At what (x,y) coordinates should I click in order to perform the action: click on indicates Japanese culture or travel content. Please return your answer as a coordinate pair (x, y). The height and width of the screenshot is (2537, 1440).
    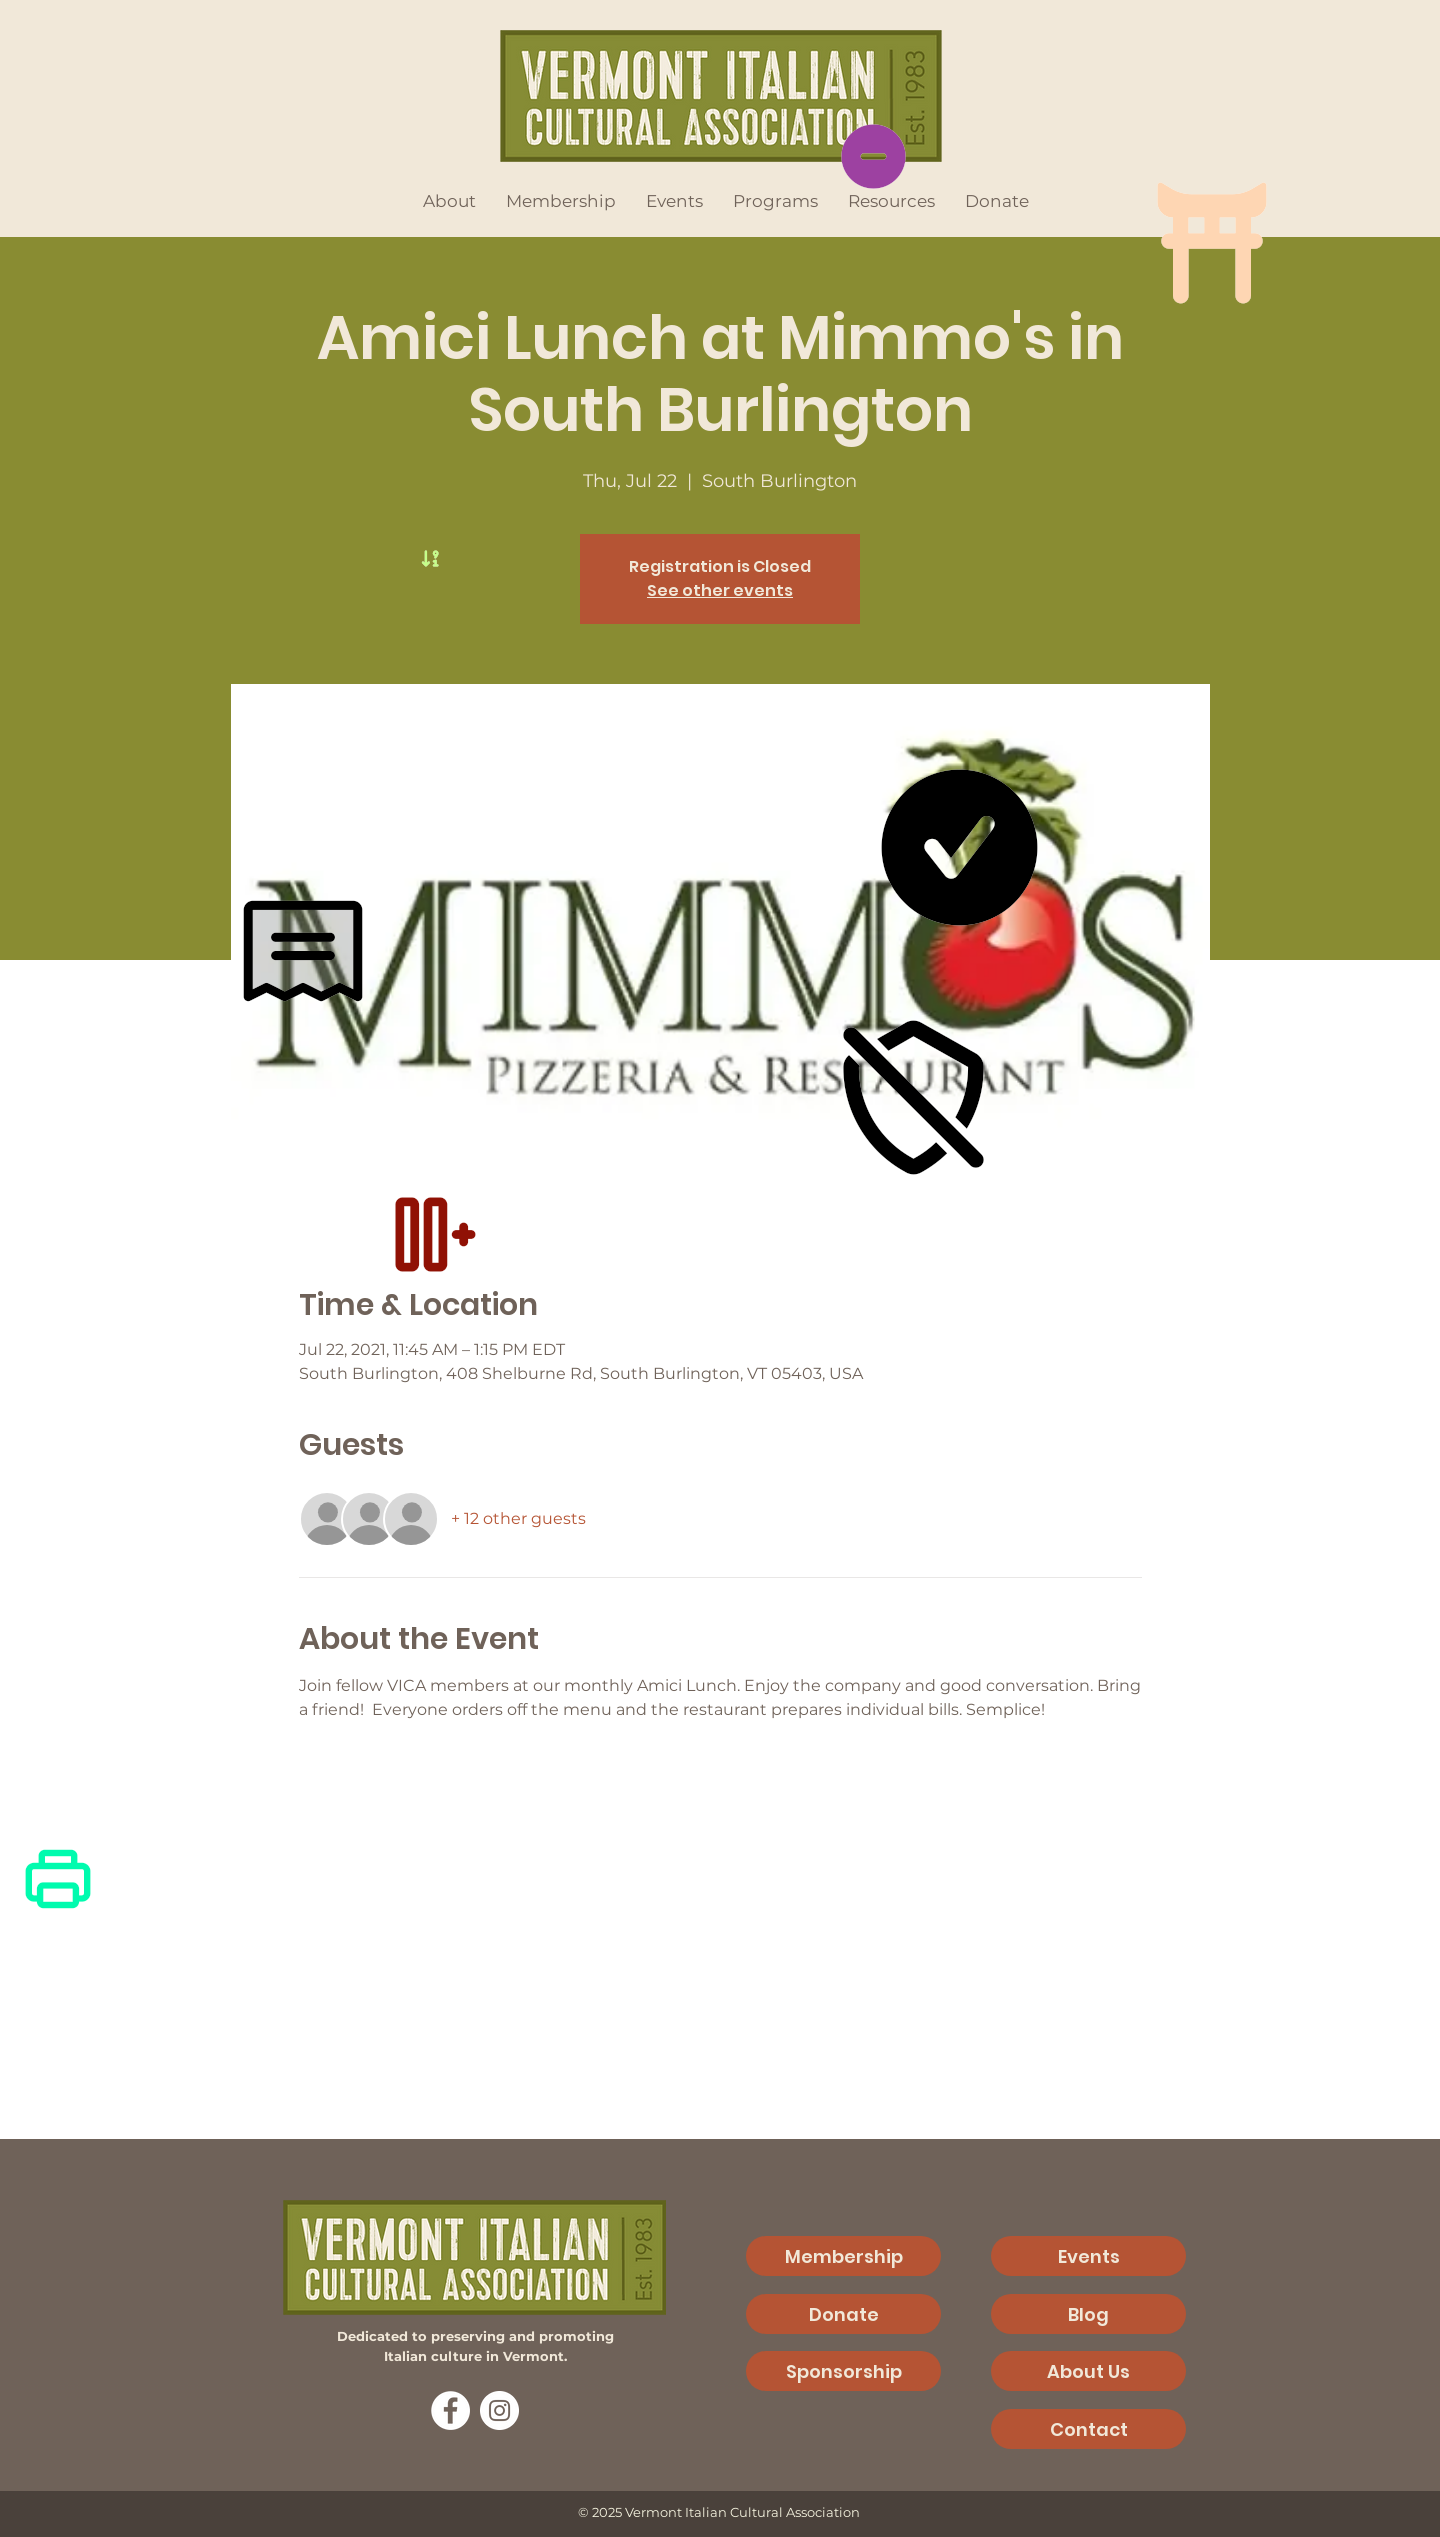
    Looking at the image, I should click on (1212, 241).